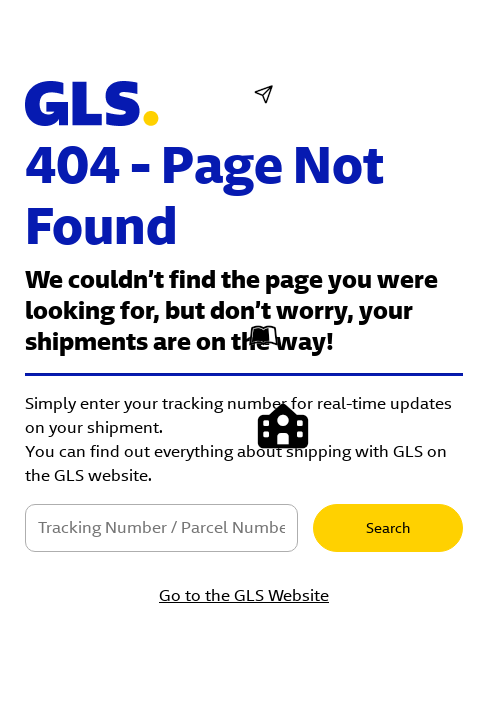 This screenshot has width=488, height=720. I want to click on access school or education-related features, so click(283, 426).